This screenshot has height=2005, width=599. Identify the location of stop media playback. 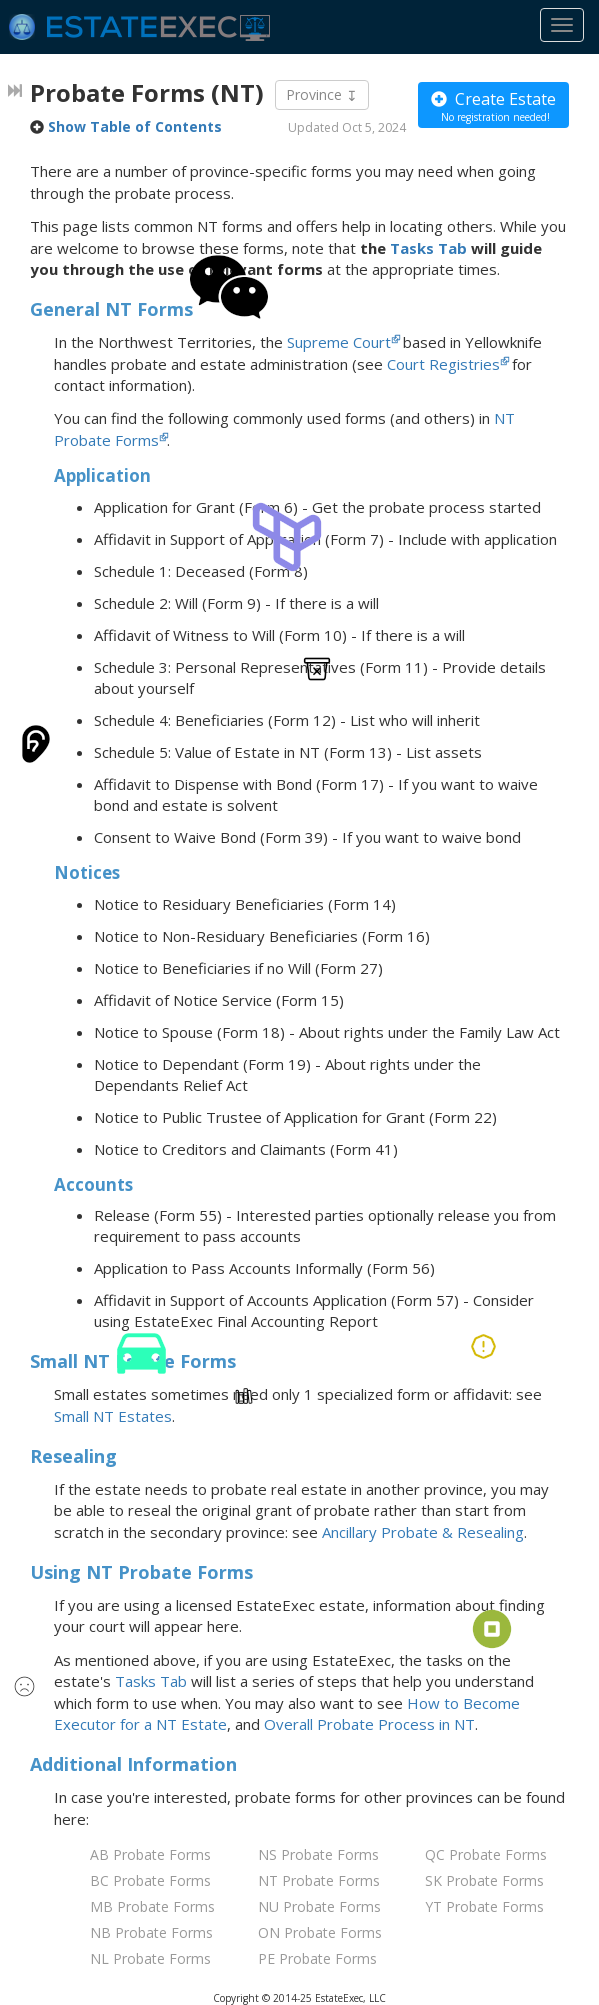
(492, 1629).